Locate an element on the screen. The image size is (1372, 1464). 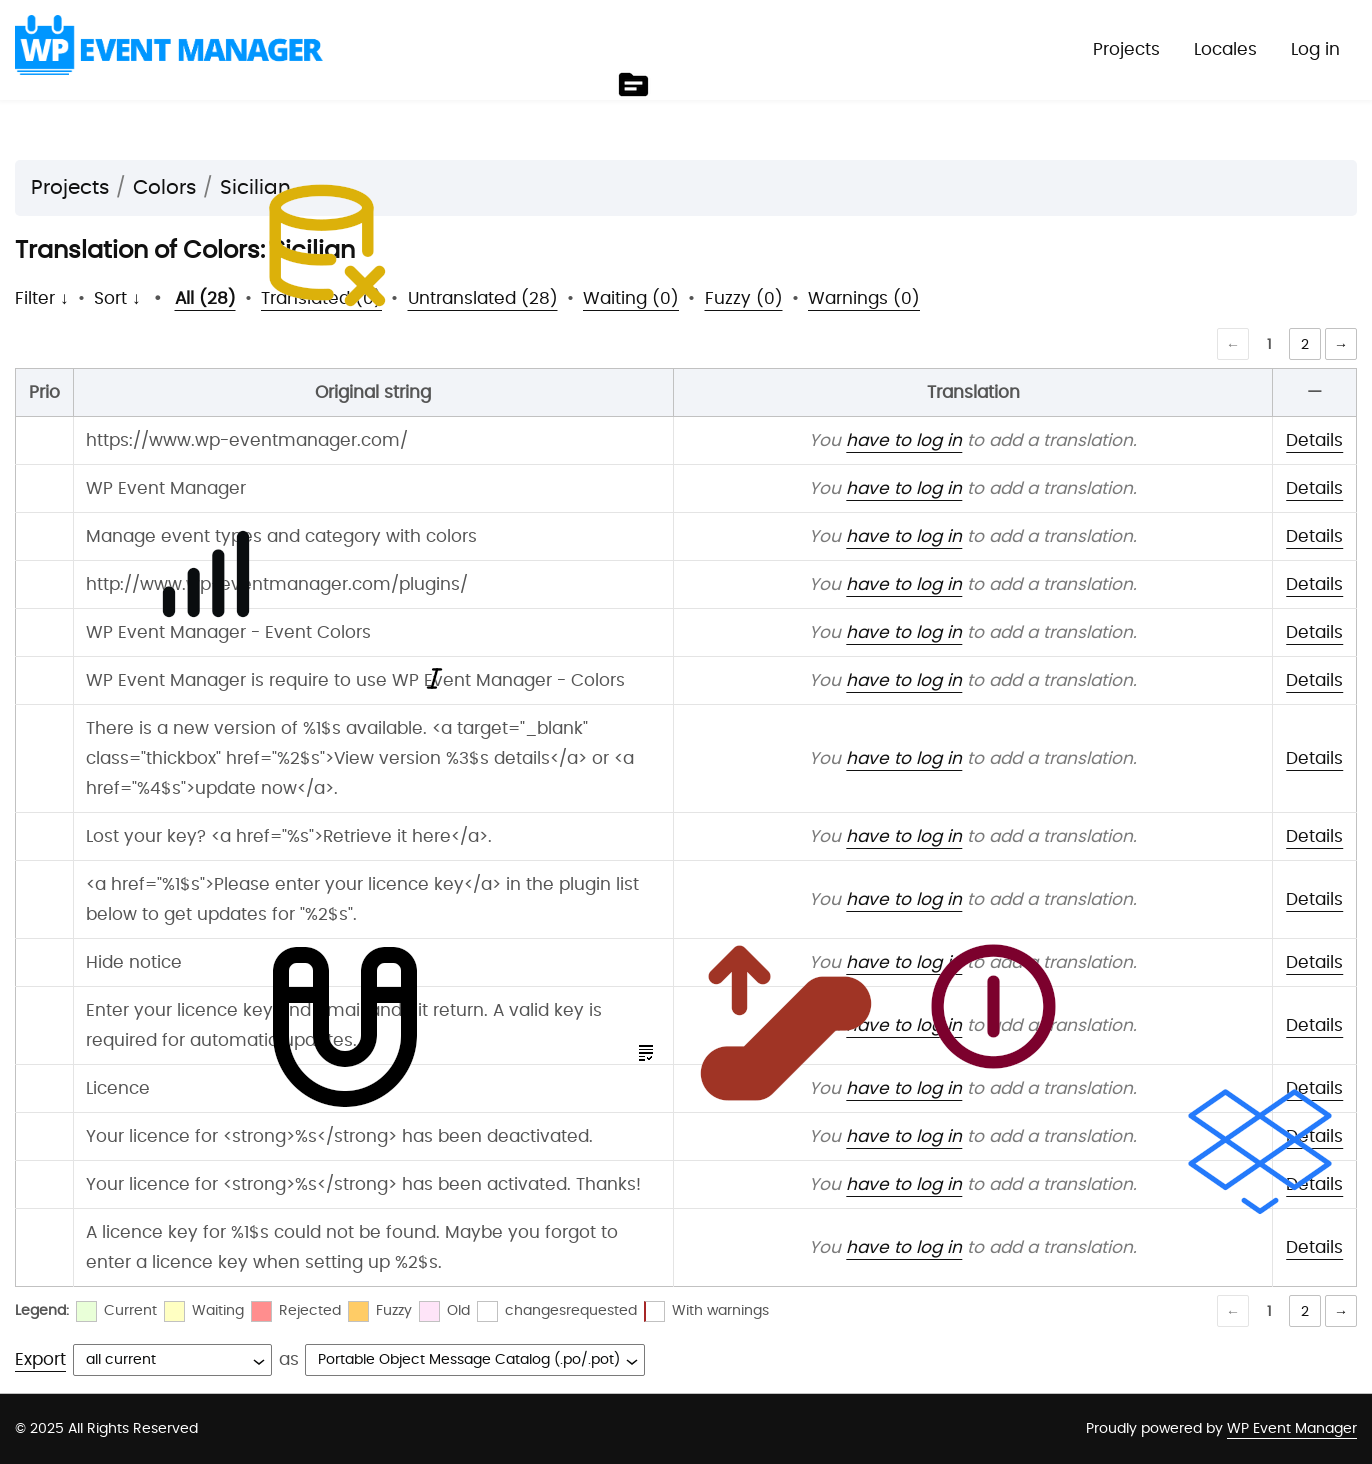
view grading or assessment results is located at coordinates (646, 1053).